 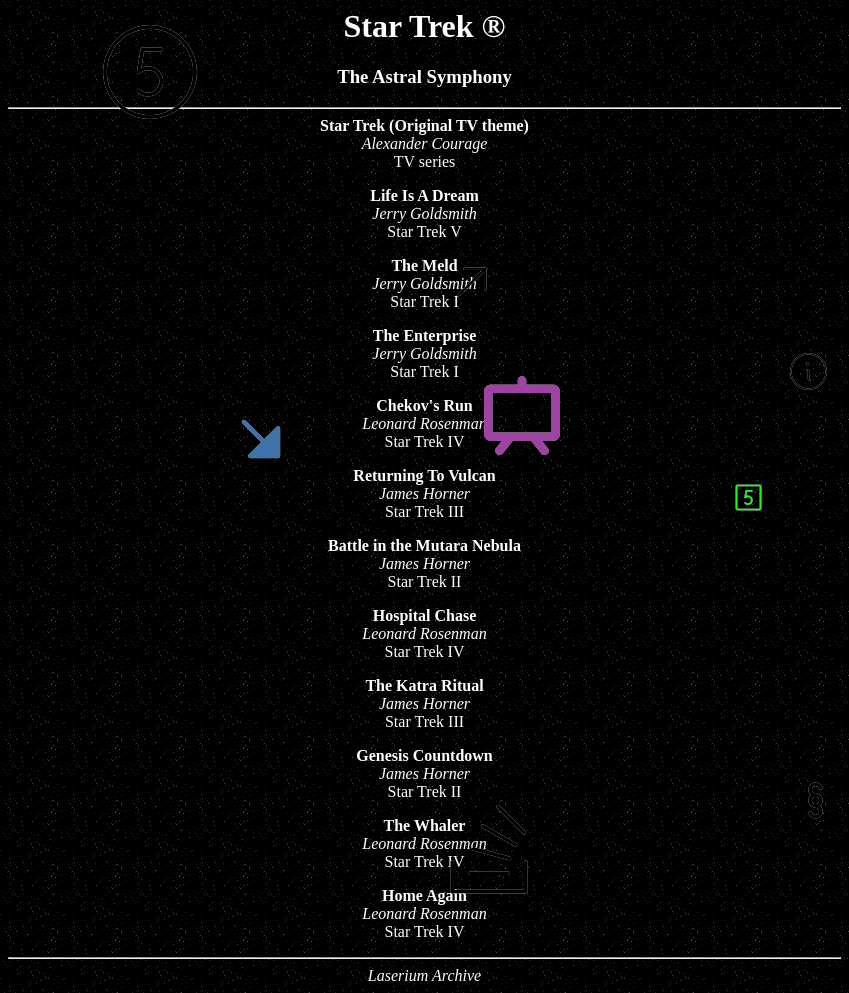 I want to click on visit stack overflow for developer help, so click(x=489, y=851).